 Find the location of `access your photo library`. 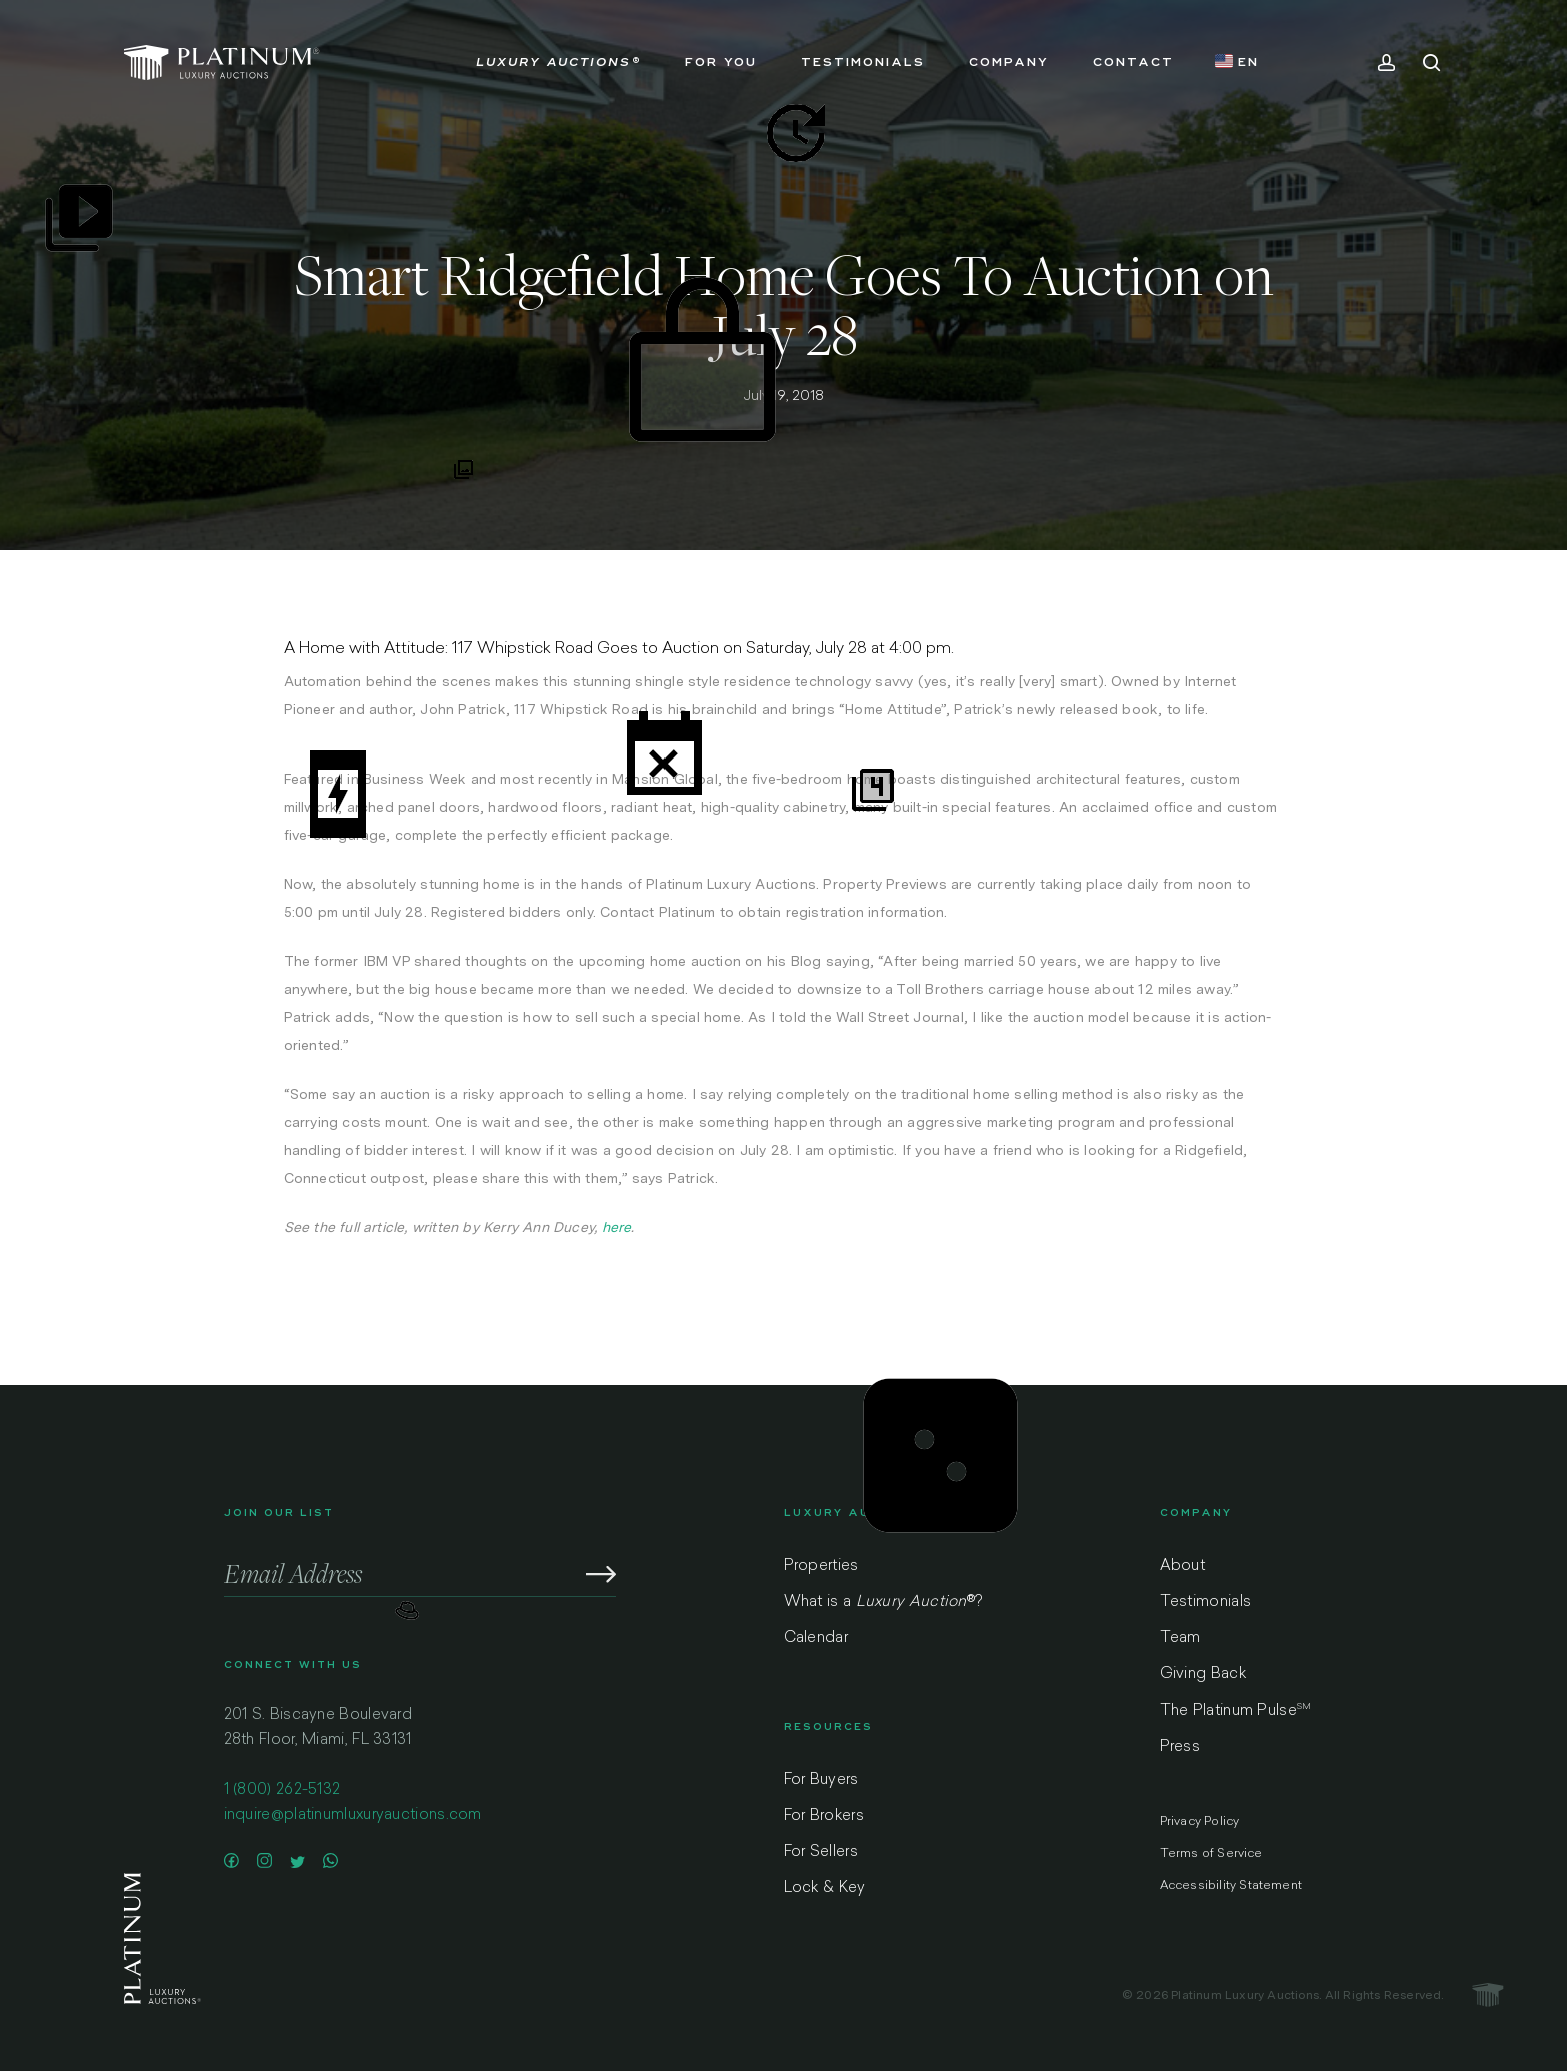

access your photo library is located at coordinates (463, 469).